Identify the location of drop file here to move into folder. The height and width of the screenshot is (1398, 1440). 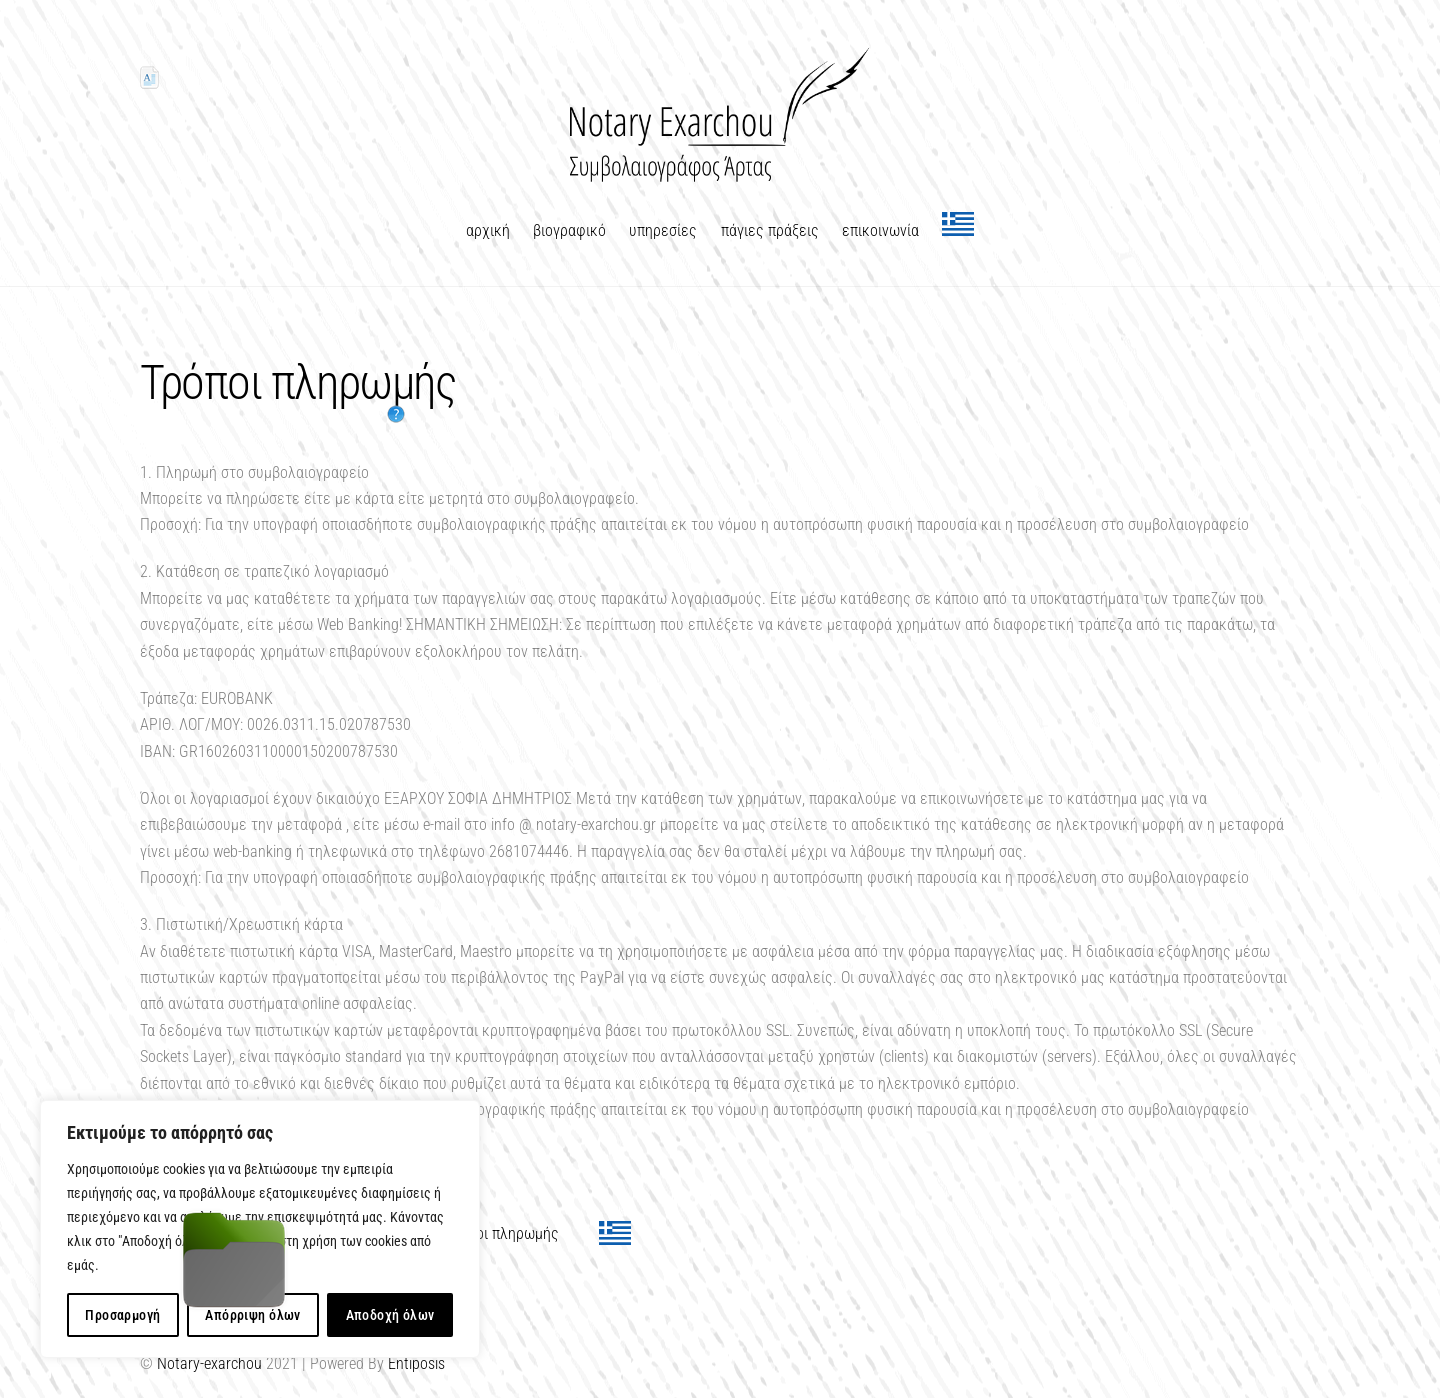
(234, 1260).